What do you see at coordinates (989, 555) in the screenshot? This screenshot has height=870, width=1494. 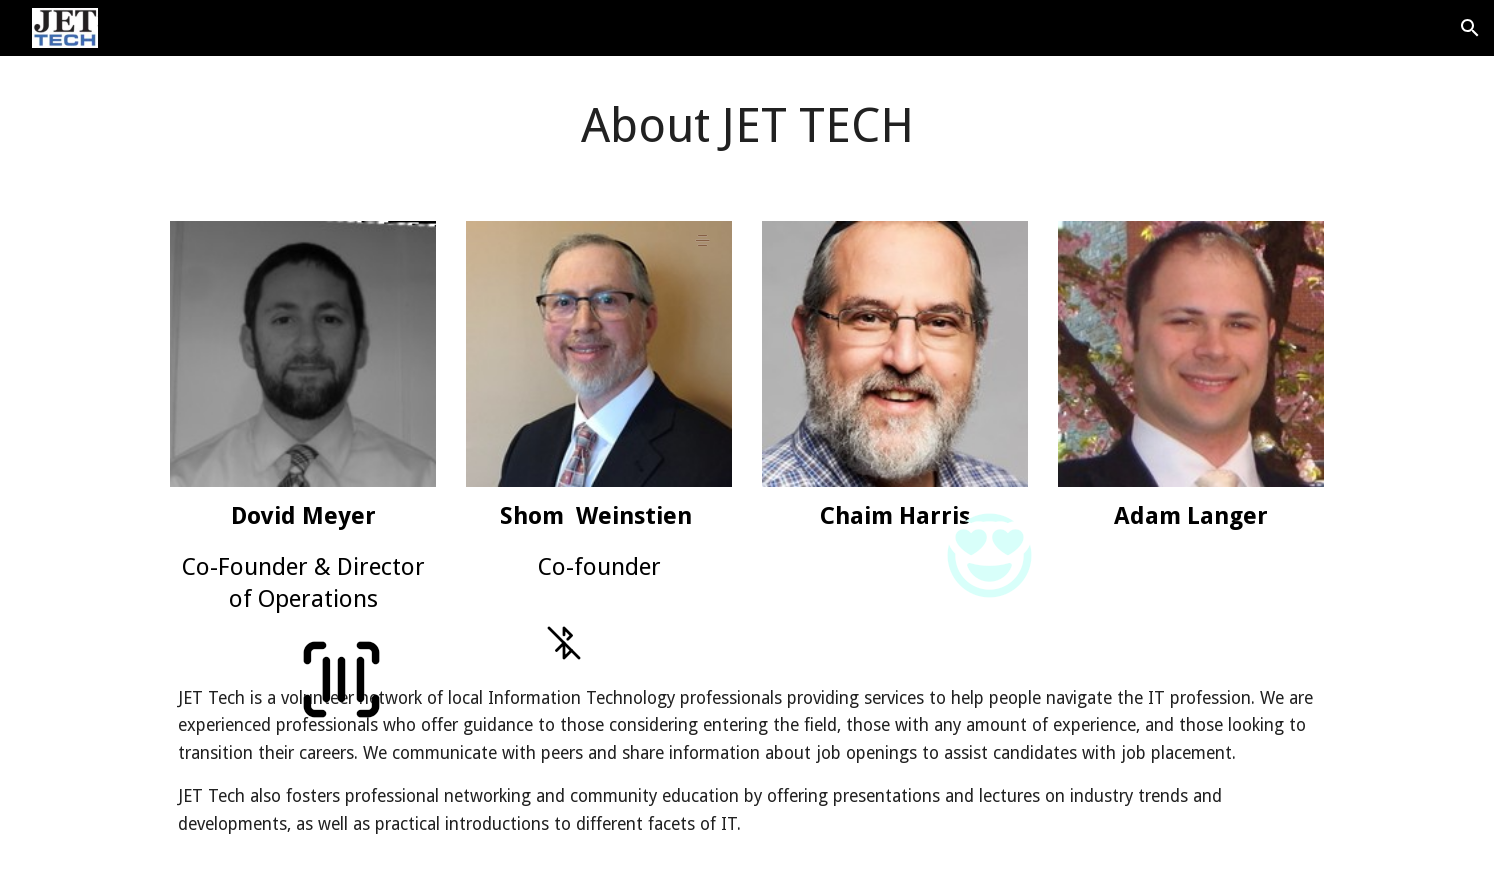 I see `react with love or adoration` at bounding box center [989, 555].